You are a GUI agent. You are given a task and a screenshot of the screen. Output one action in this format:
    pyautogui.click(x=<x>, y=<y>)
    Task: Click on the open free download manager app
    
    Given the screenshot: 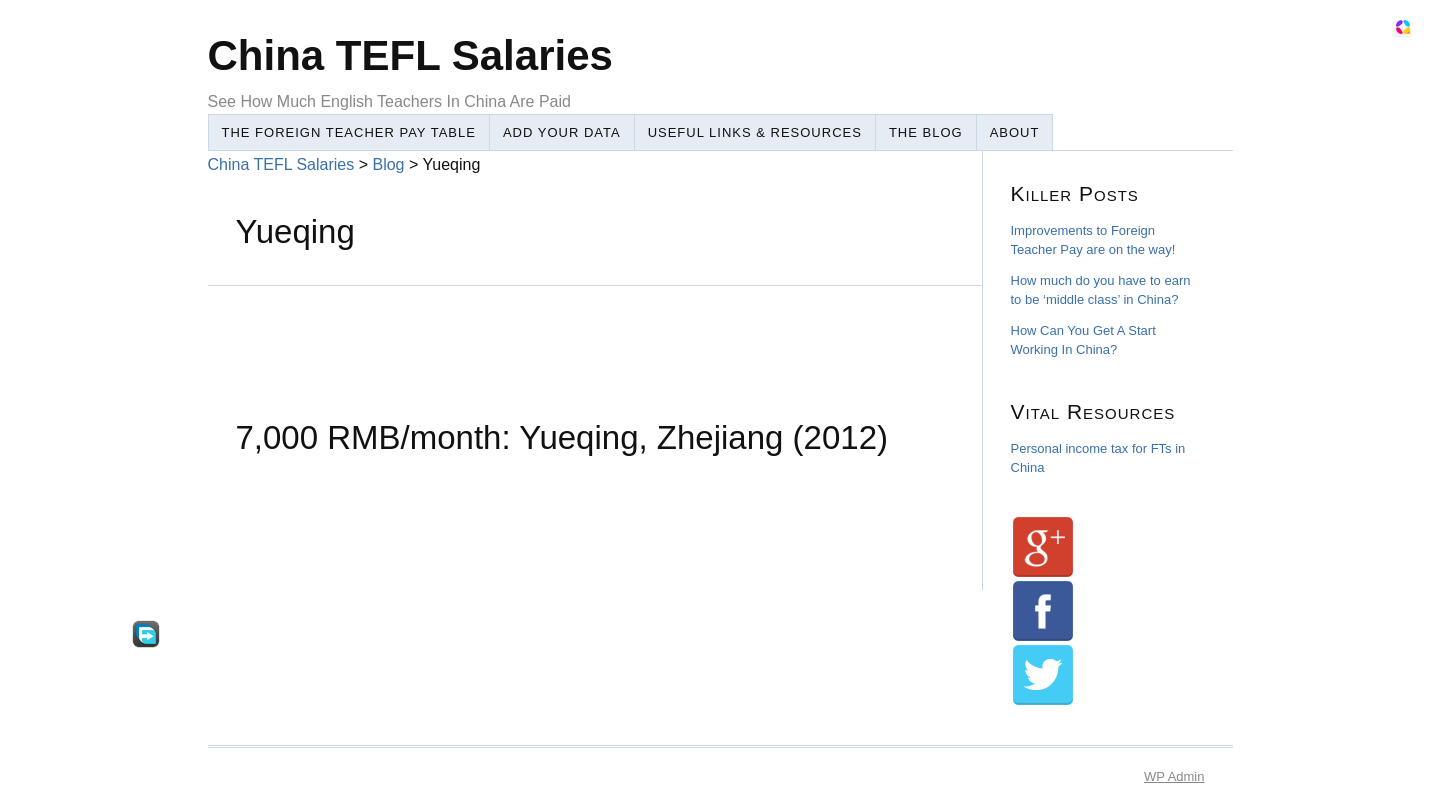 What is the action you would take?
    pyautogui.click(x=146, y=634)
    